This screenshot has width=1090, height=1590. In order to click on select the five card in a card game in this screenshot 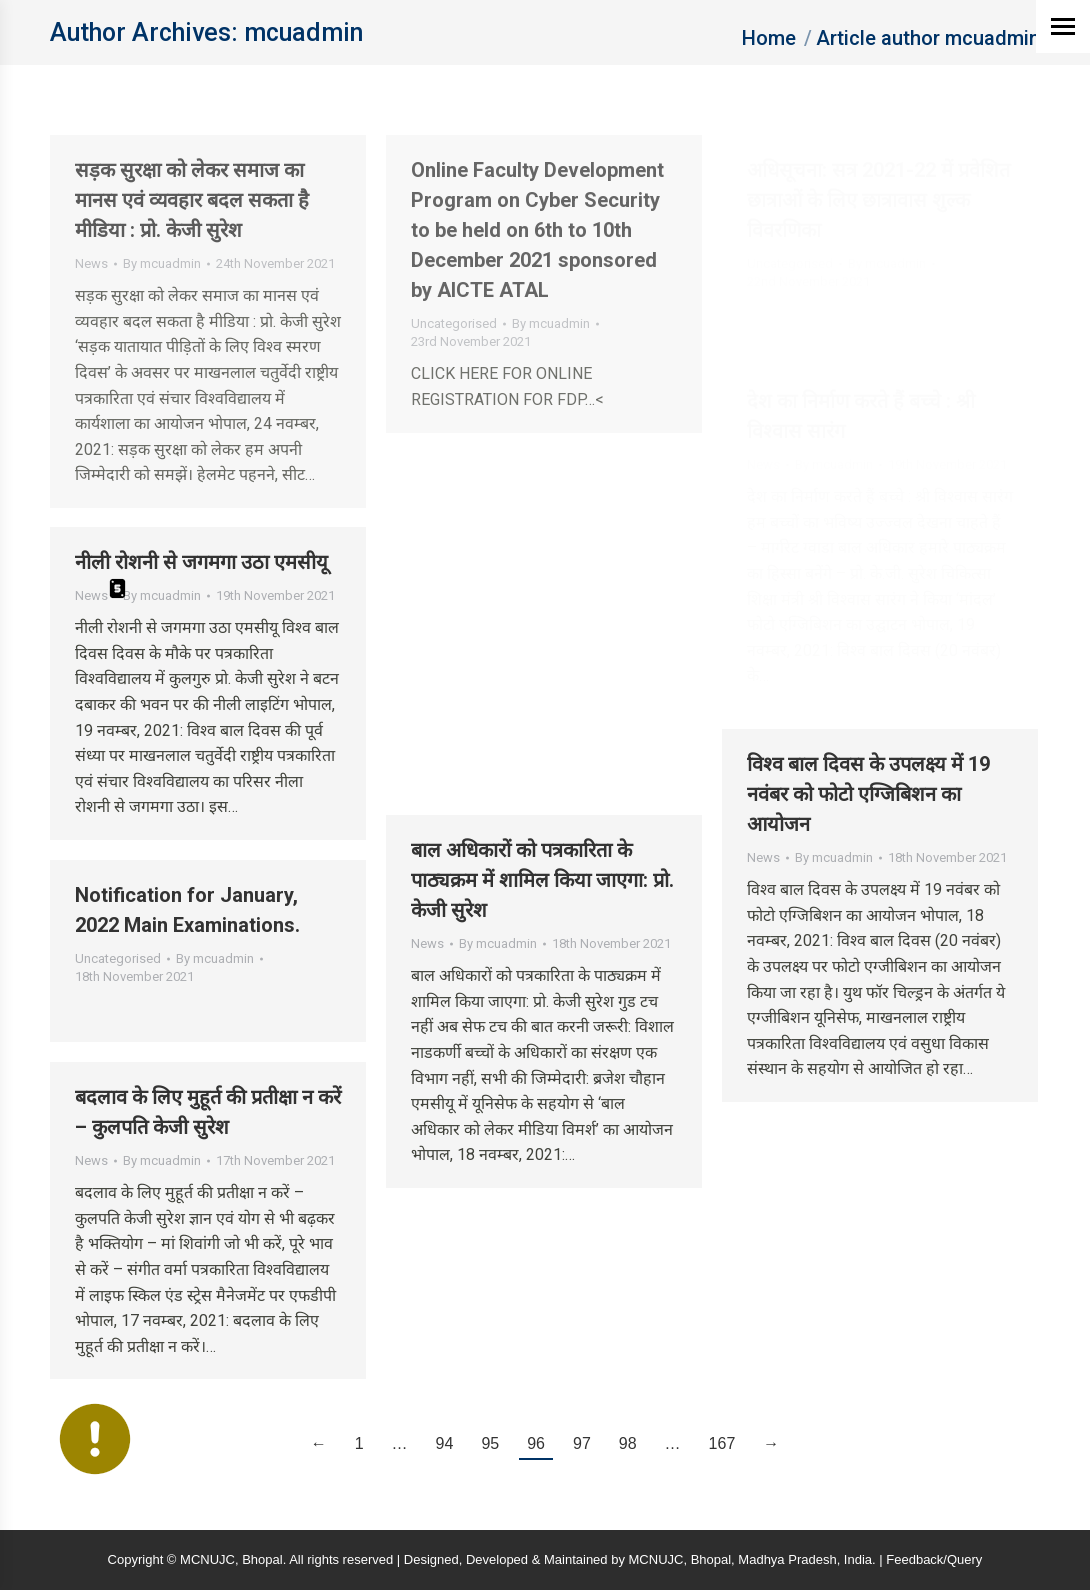, I will do `click(117, 588)`.